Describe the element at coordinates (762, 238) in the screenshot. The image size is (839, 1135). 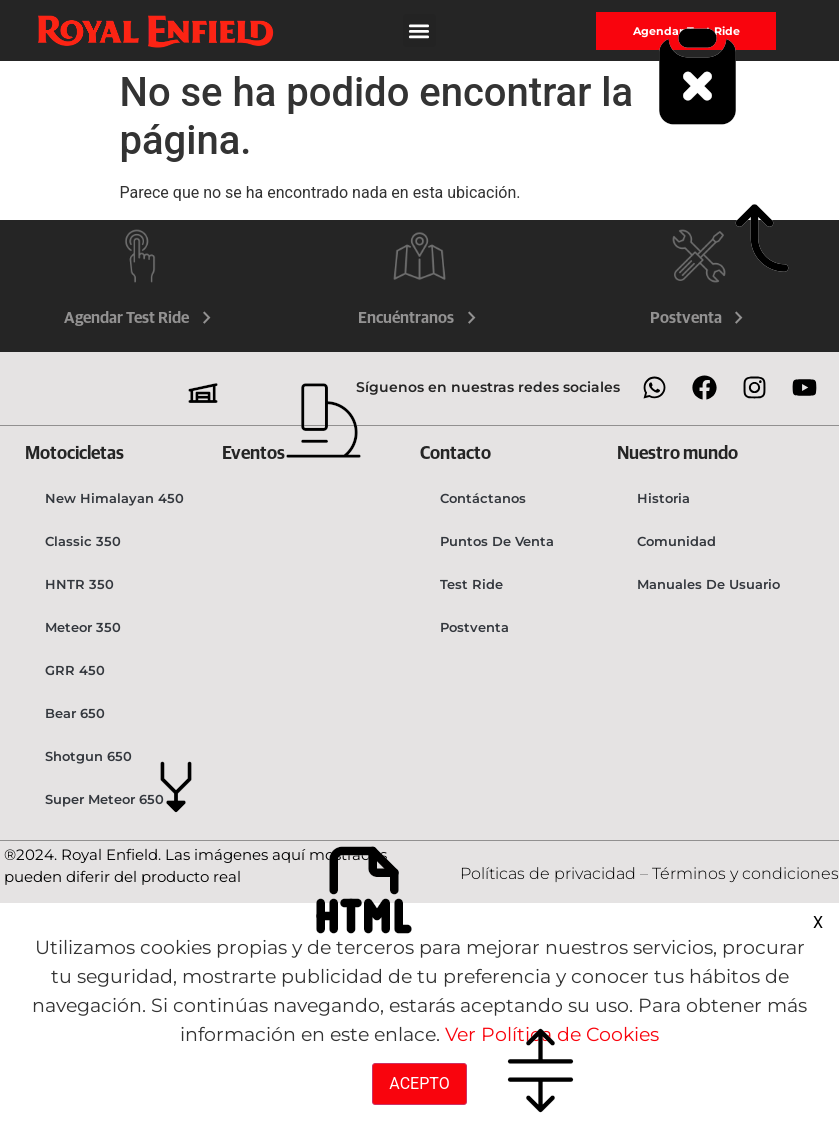
I see `go back and up to previous section` at that location.